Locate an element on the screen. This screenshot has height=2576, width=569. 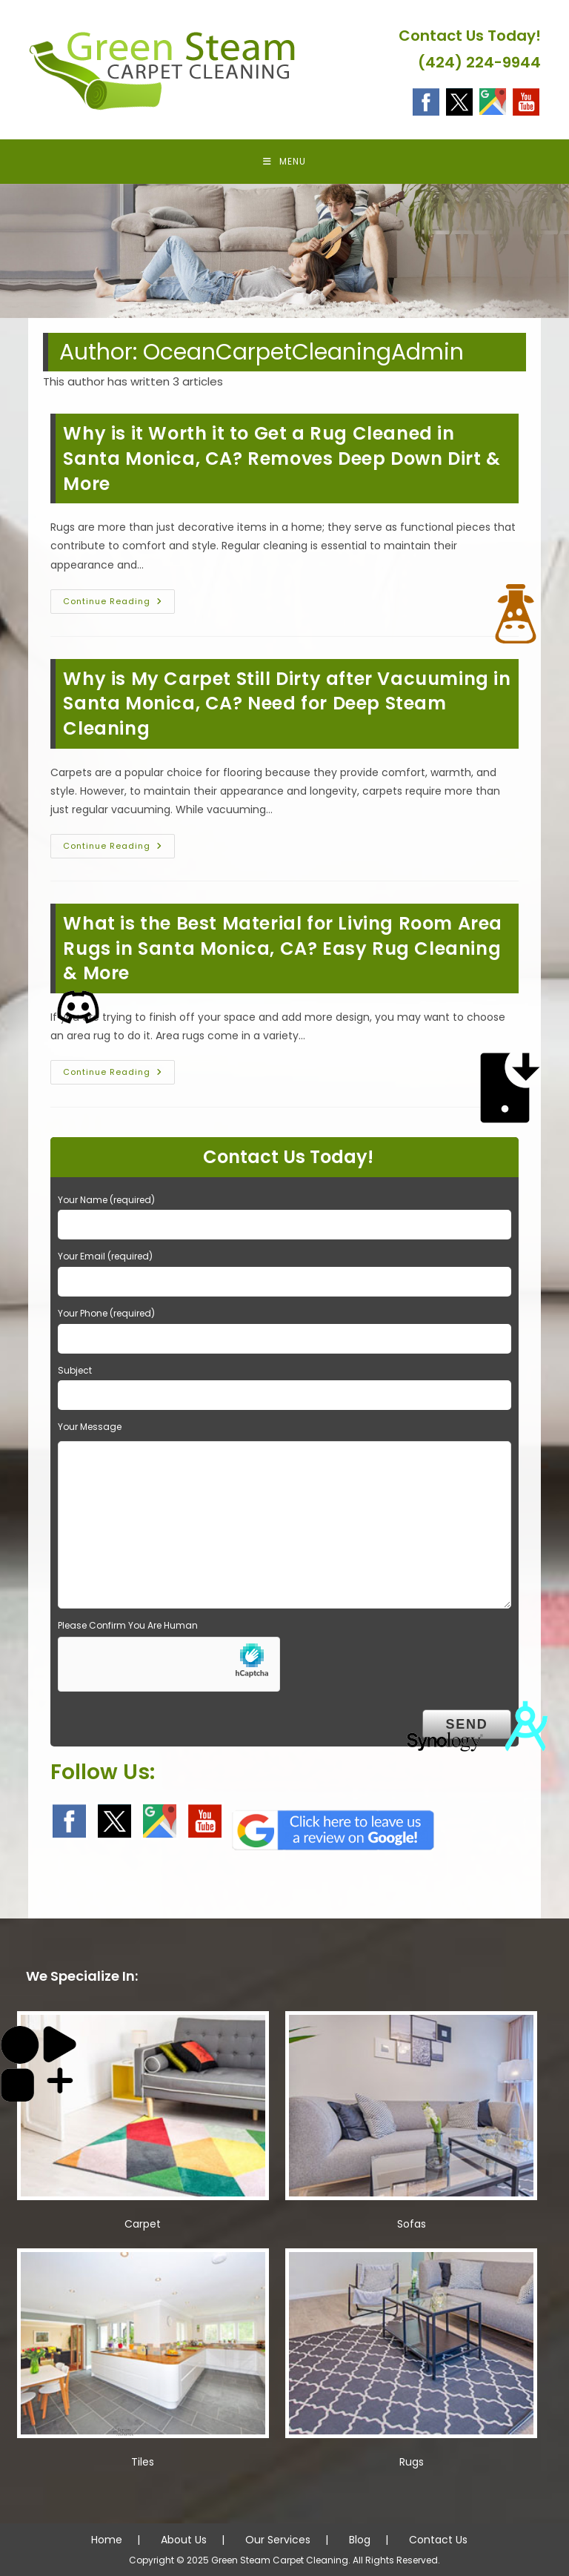
i18next internationalization library logo is located at coordinates (516, 614).